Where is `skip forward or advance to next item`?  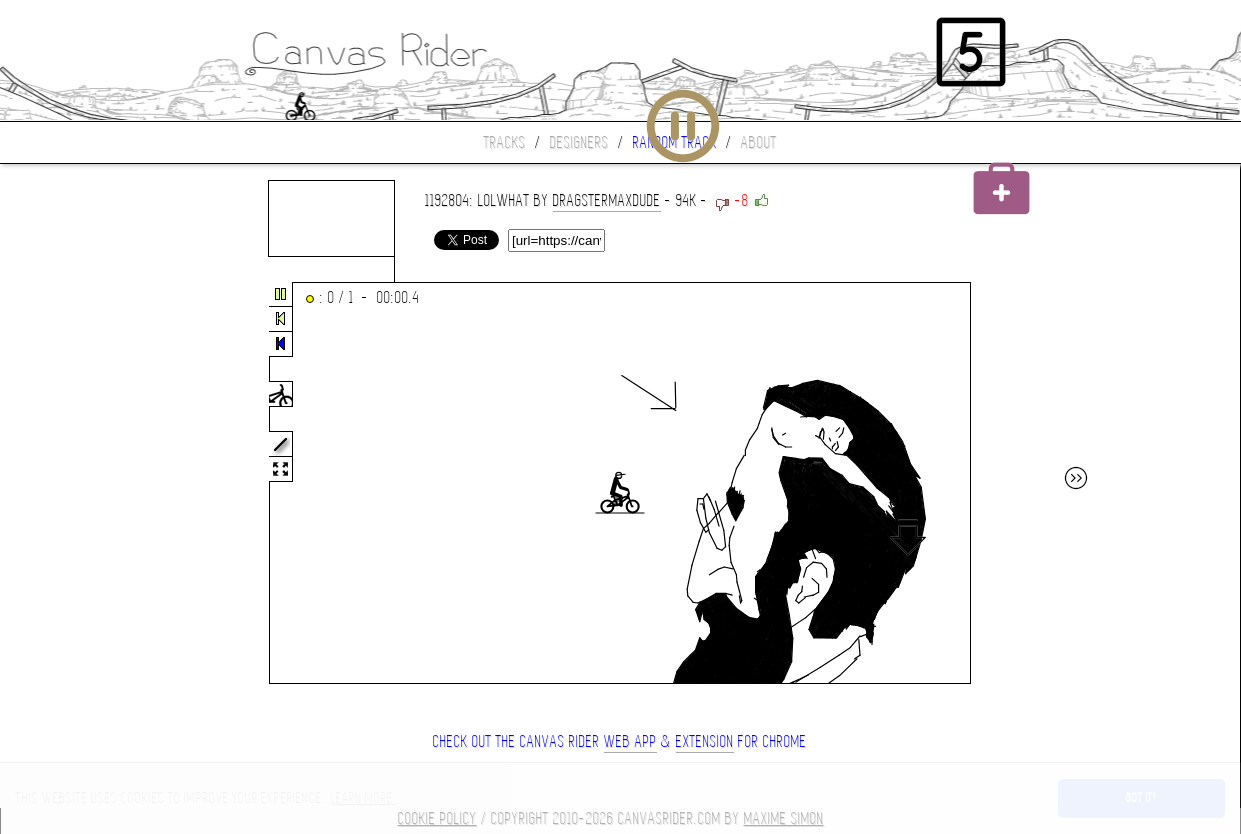
skip forward or advance to next item is located at coordinates (1076, 478).